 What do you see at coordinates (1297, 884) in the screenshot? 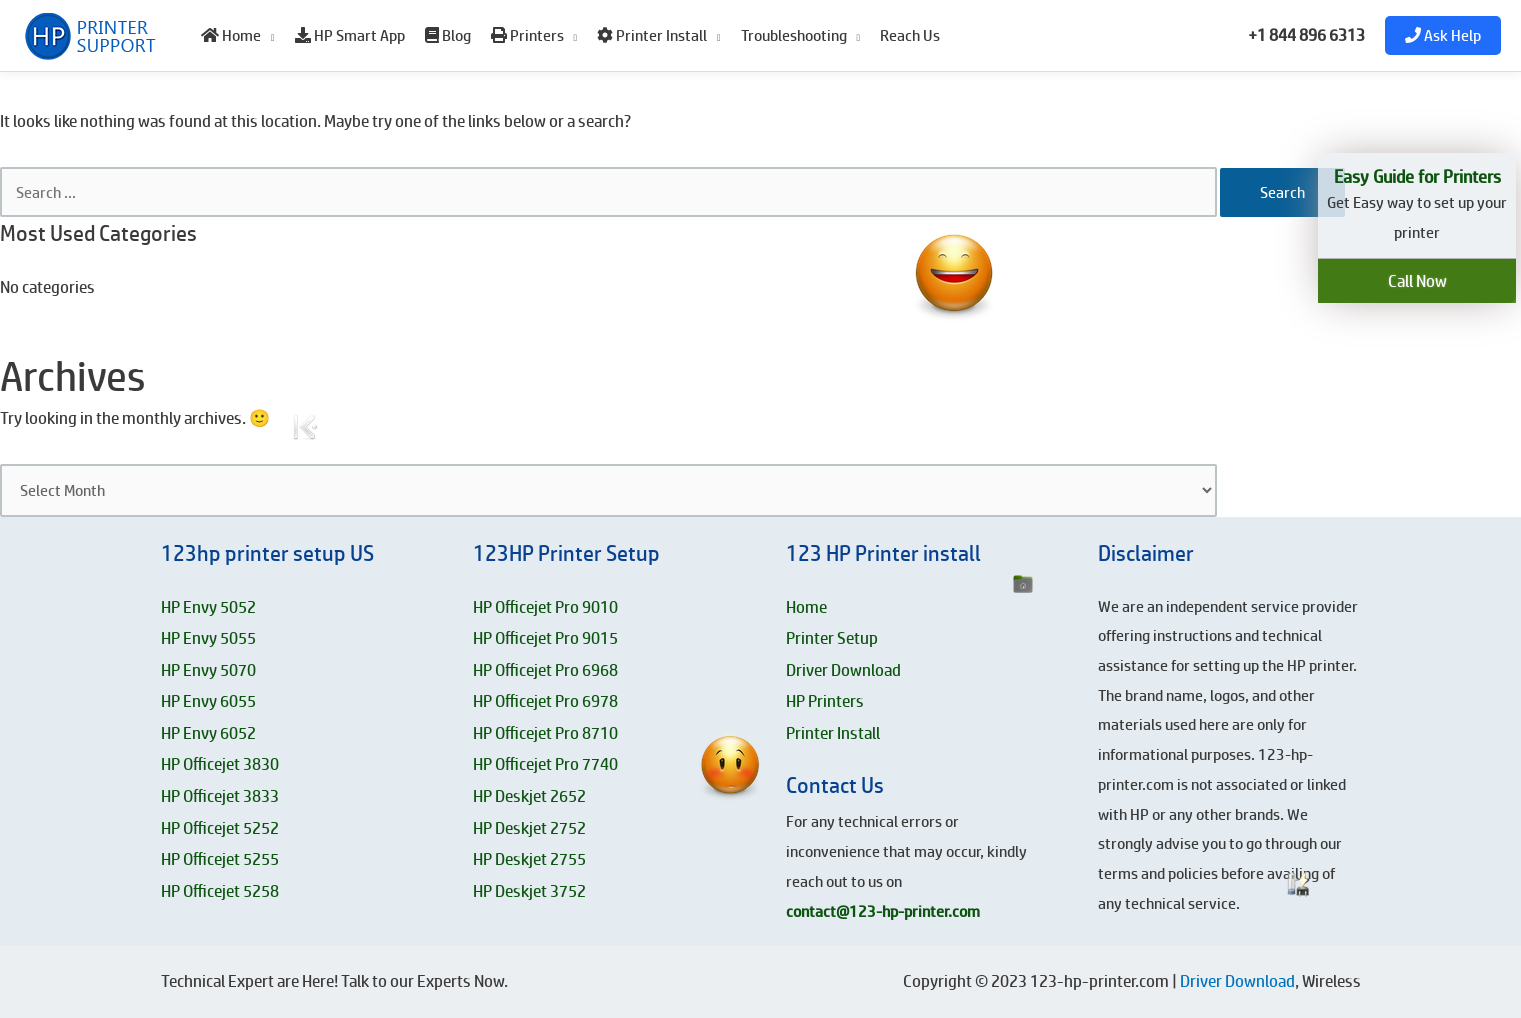
I see `battery low but currently charging` at bounding box center [1297, 884].